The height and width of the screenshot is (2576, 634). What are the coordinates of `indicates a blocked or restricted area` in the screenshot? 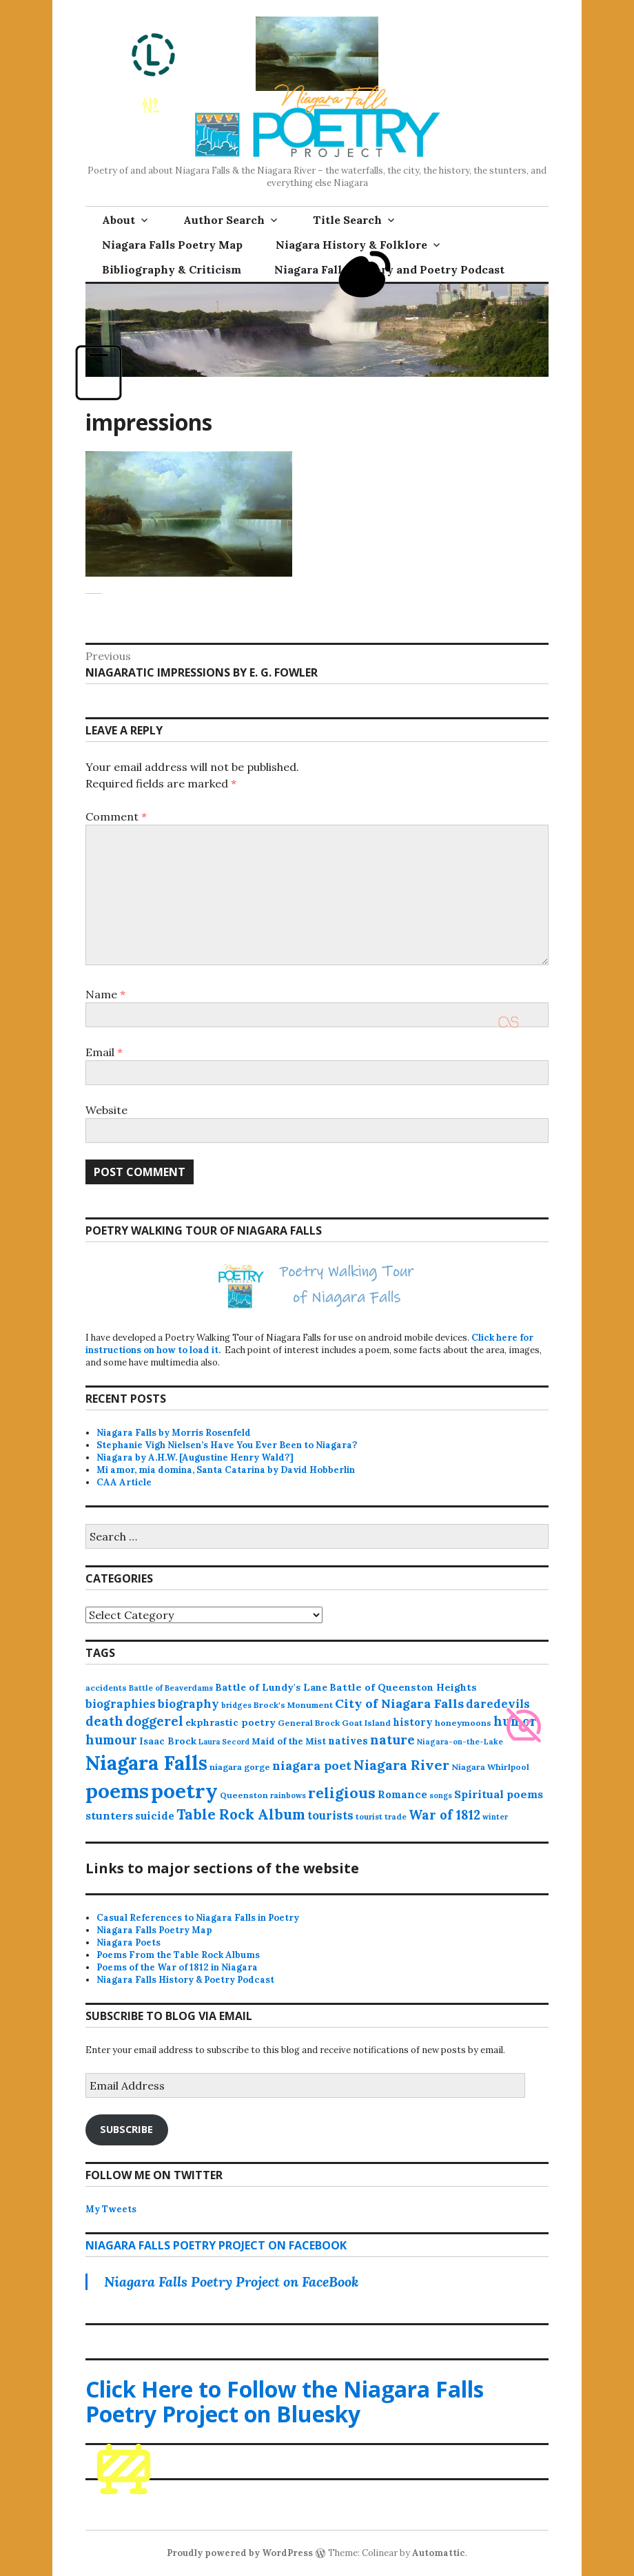 It's located at (123, 2467).